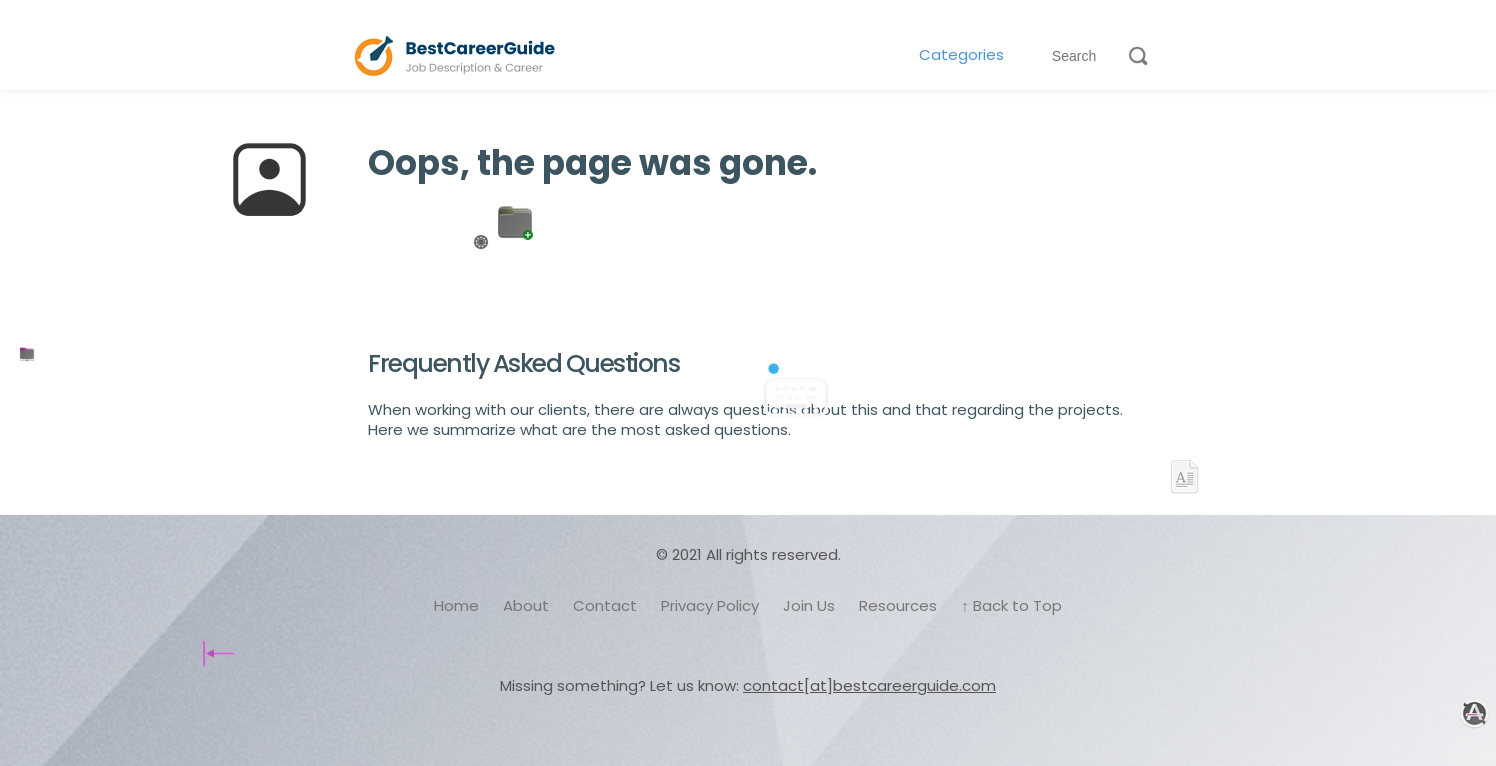  What do you see at coordinates (1474, 713) in the screenshot?
I see `check for available software updates` at bounding box center [1474, 713].